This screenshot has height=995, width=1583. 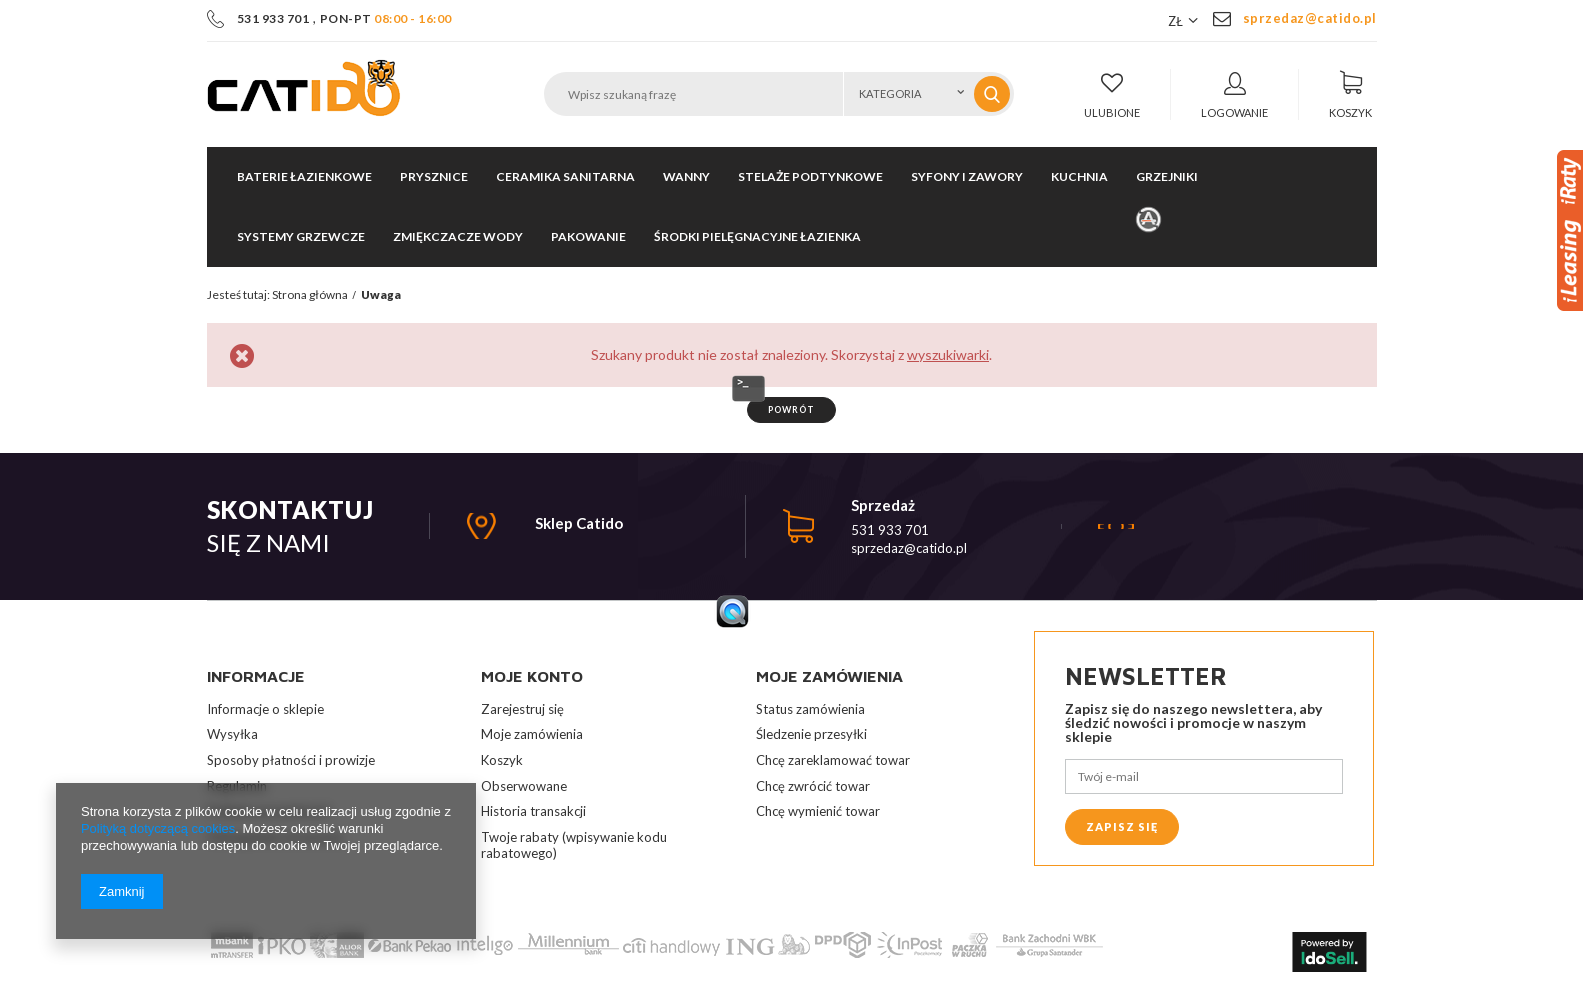 I want to click on open the software updater application, so click(x=1148, y=219).